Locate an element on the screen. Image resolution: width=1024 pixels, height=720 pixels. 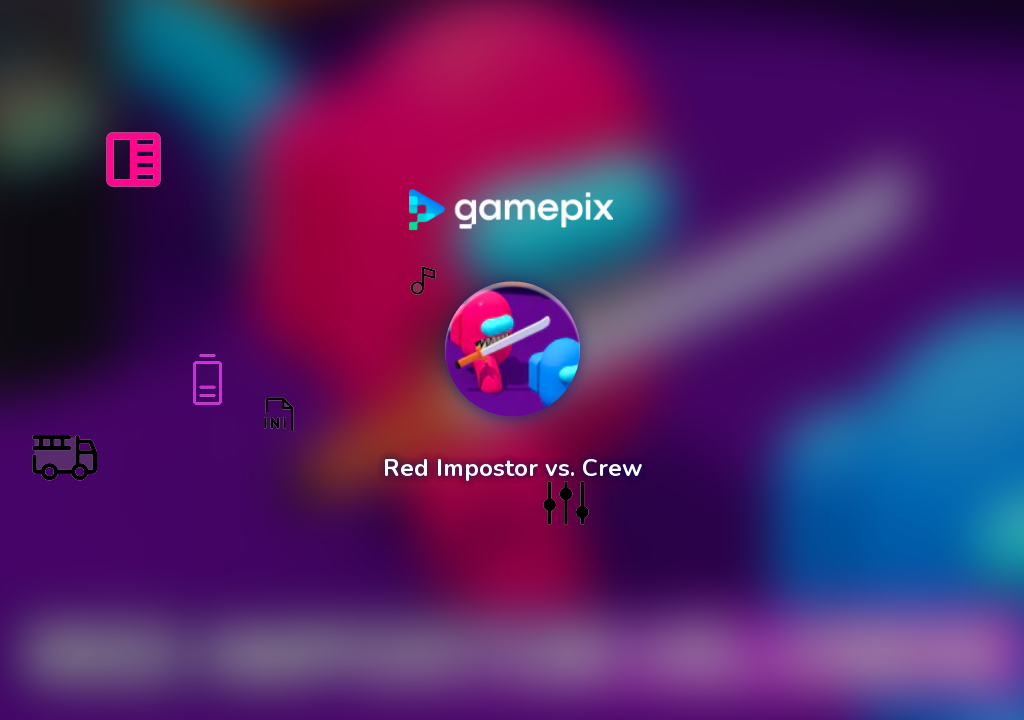
access music or audio player is located at coordinates (423, 280).